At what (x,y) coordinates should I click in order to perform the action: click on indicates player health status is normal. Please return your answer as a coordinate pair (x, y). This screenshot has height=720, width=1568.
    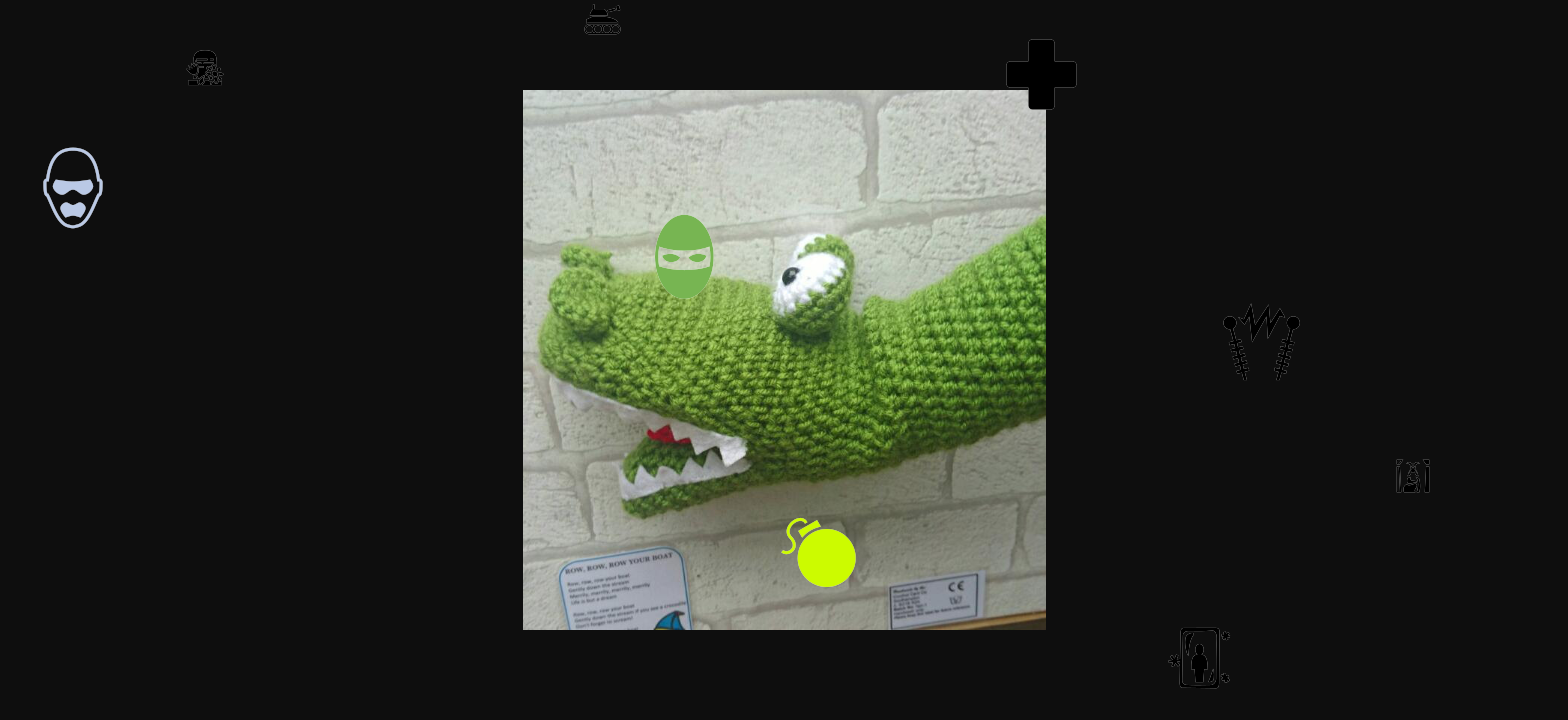
    Looking at the image, I should click on (1041, 74).